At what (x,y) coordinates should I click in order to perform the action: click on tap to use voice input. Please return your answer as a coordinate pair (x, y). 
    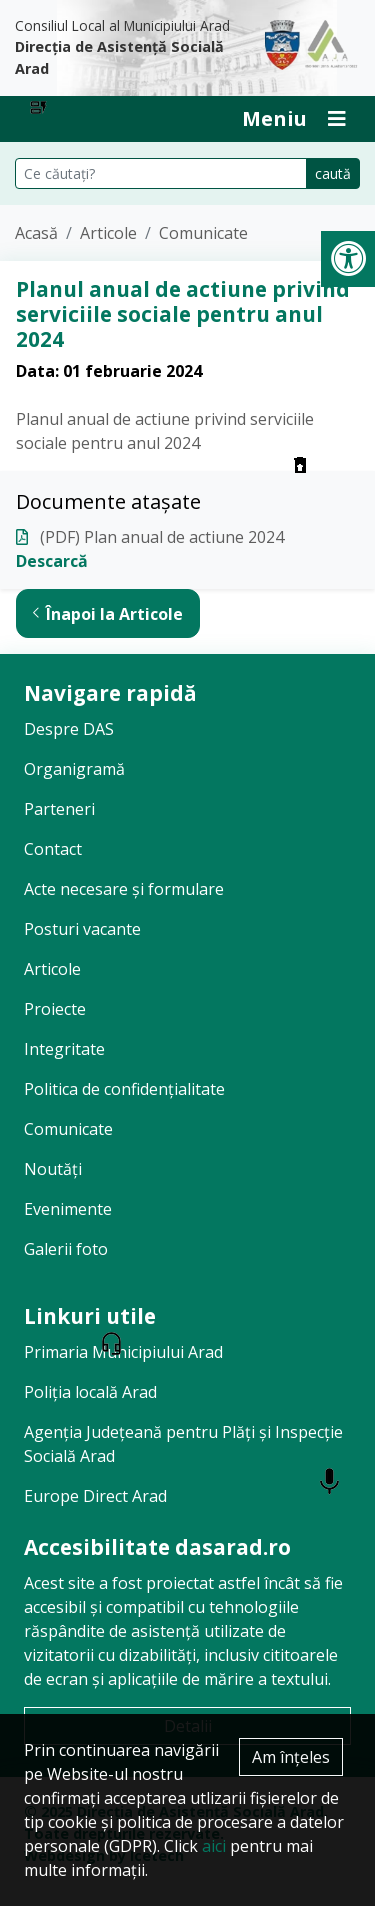
    Looking at the image, I should click on (329, 1480).